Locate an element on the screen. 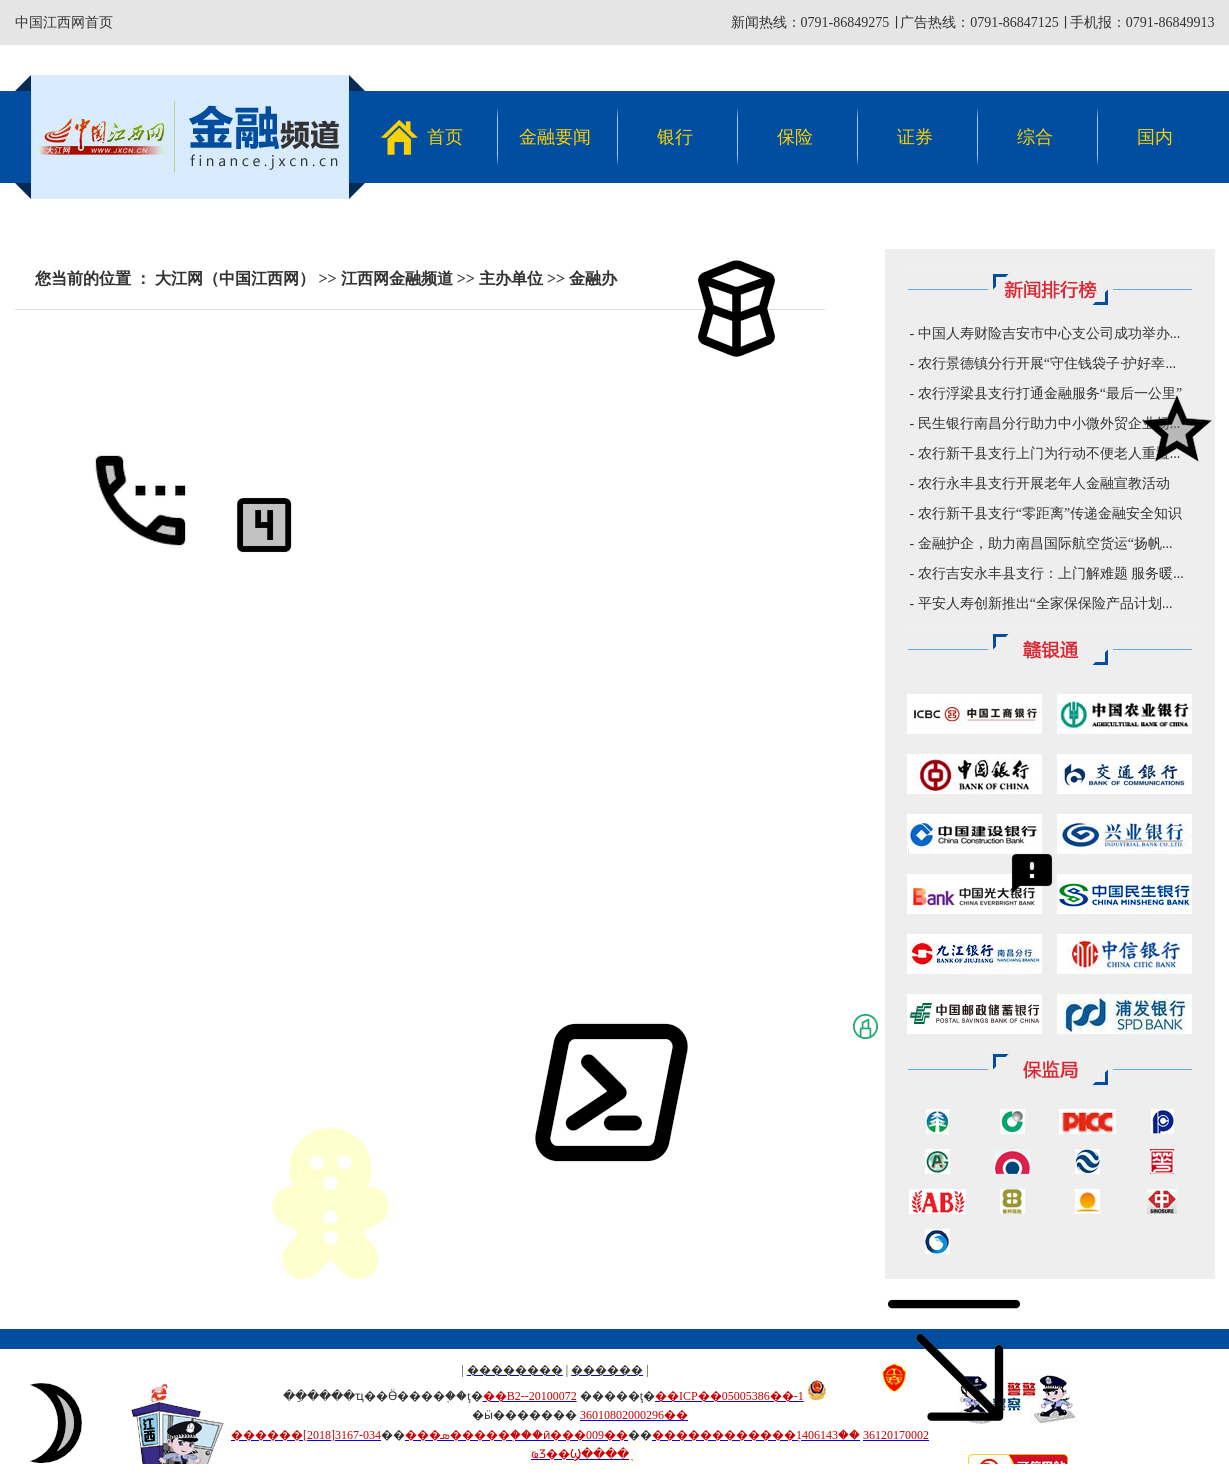 Image resolution: width=1229 pixels, height=1474 pixels. gingerbread man cookie icon is located at coordinates (330, 1203).